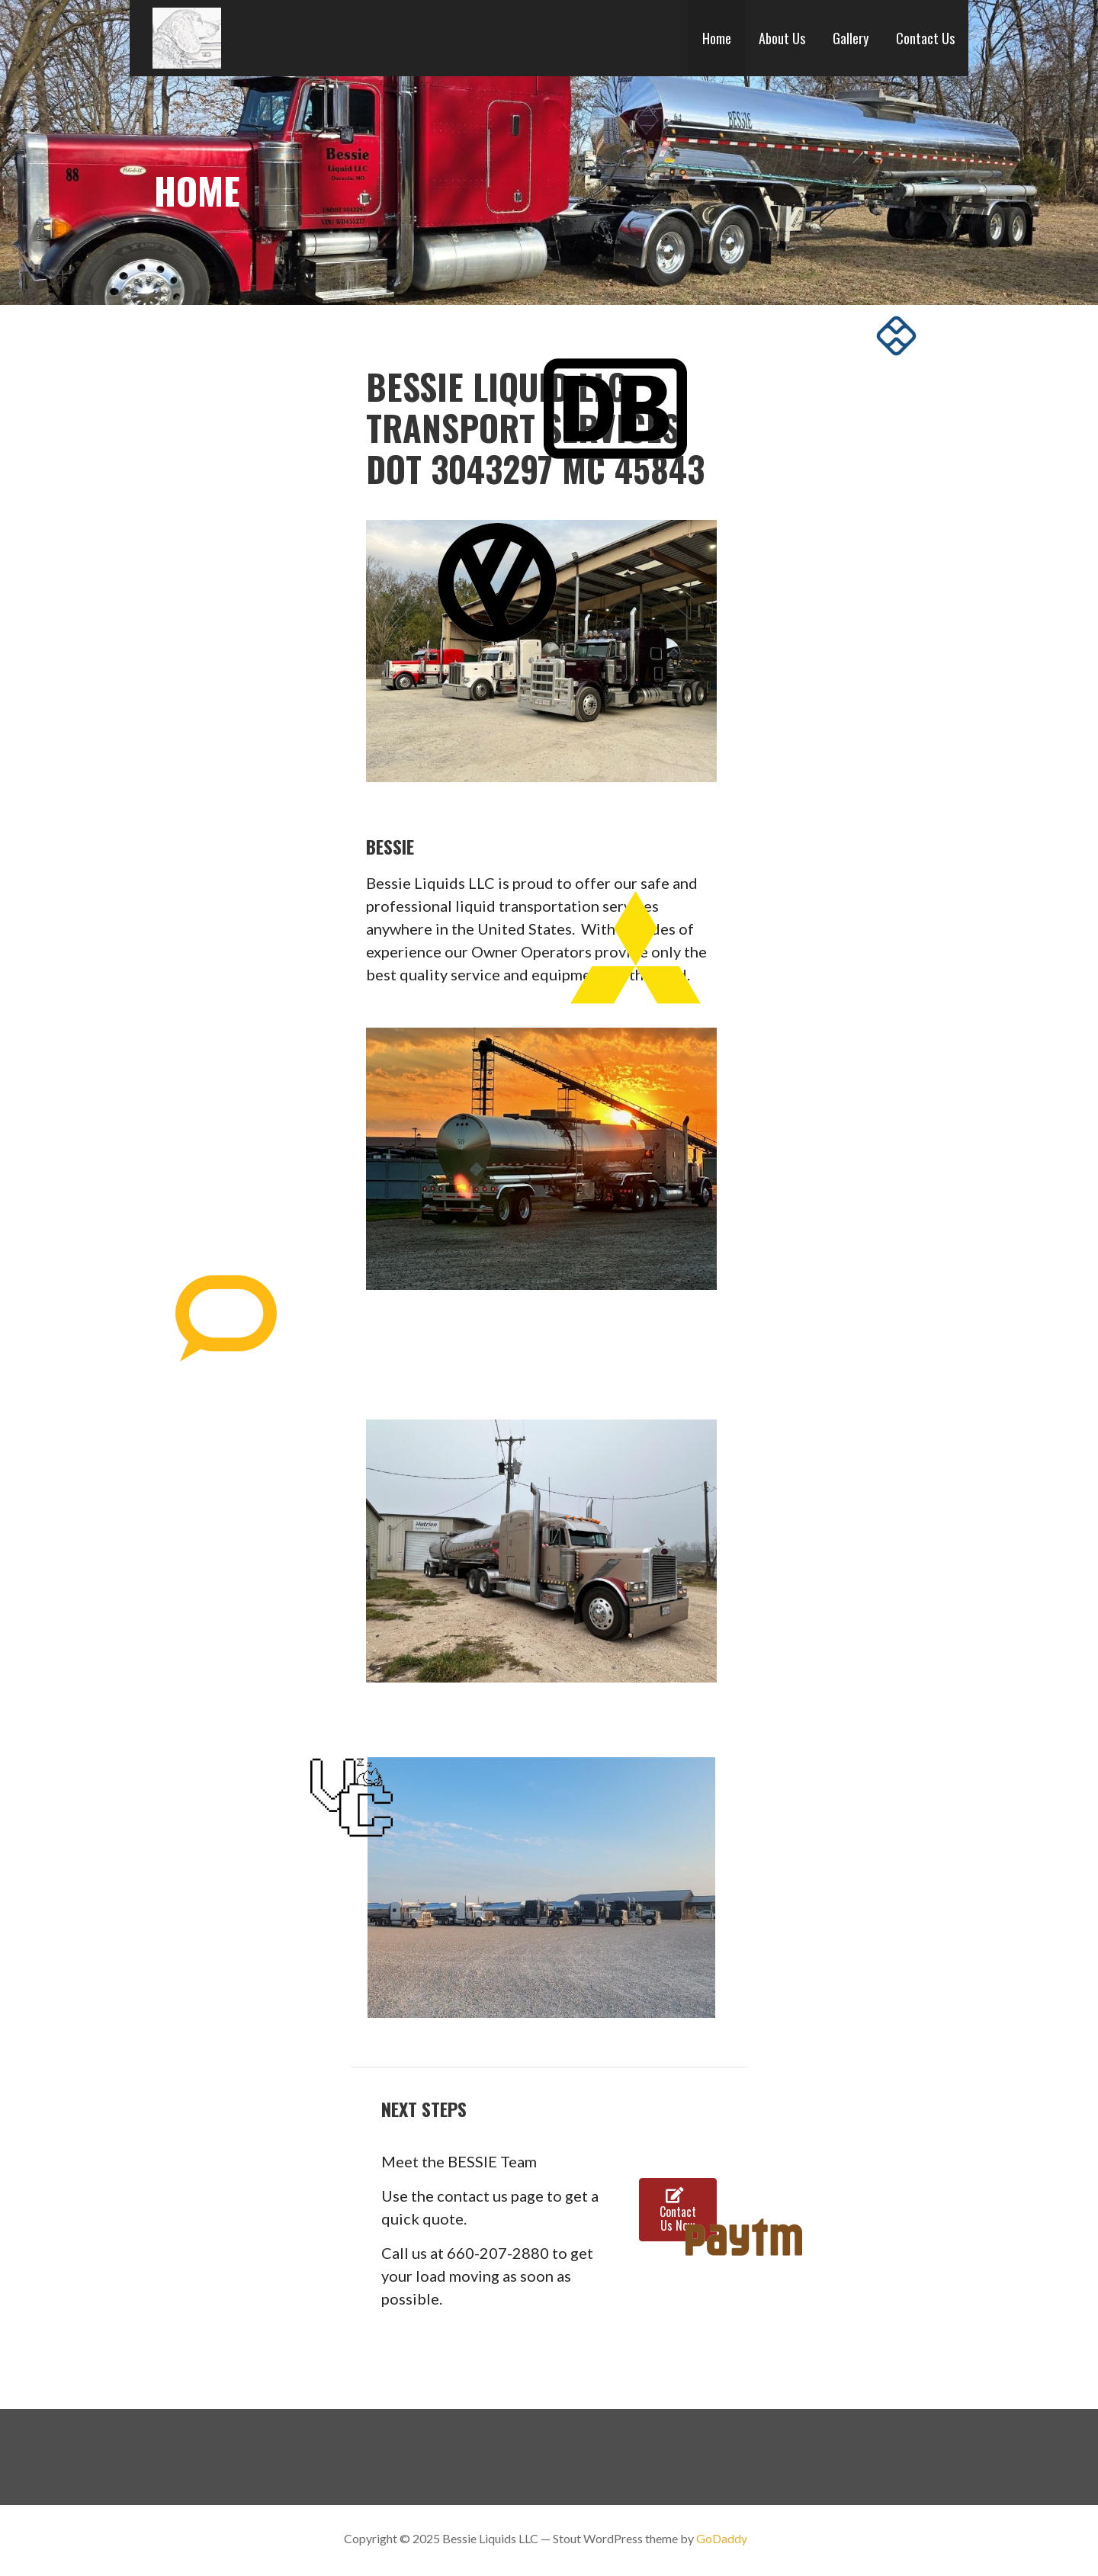  Describe the element at coordinates (352, 1798) in the screenshot. I see `open vencord discord client mod settings` at that location.